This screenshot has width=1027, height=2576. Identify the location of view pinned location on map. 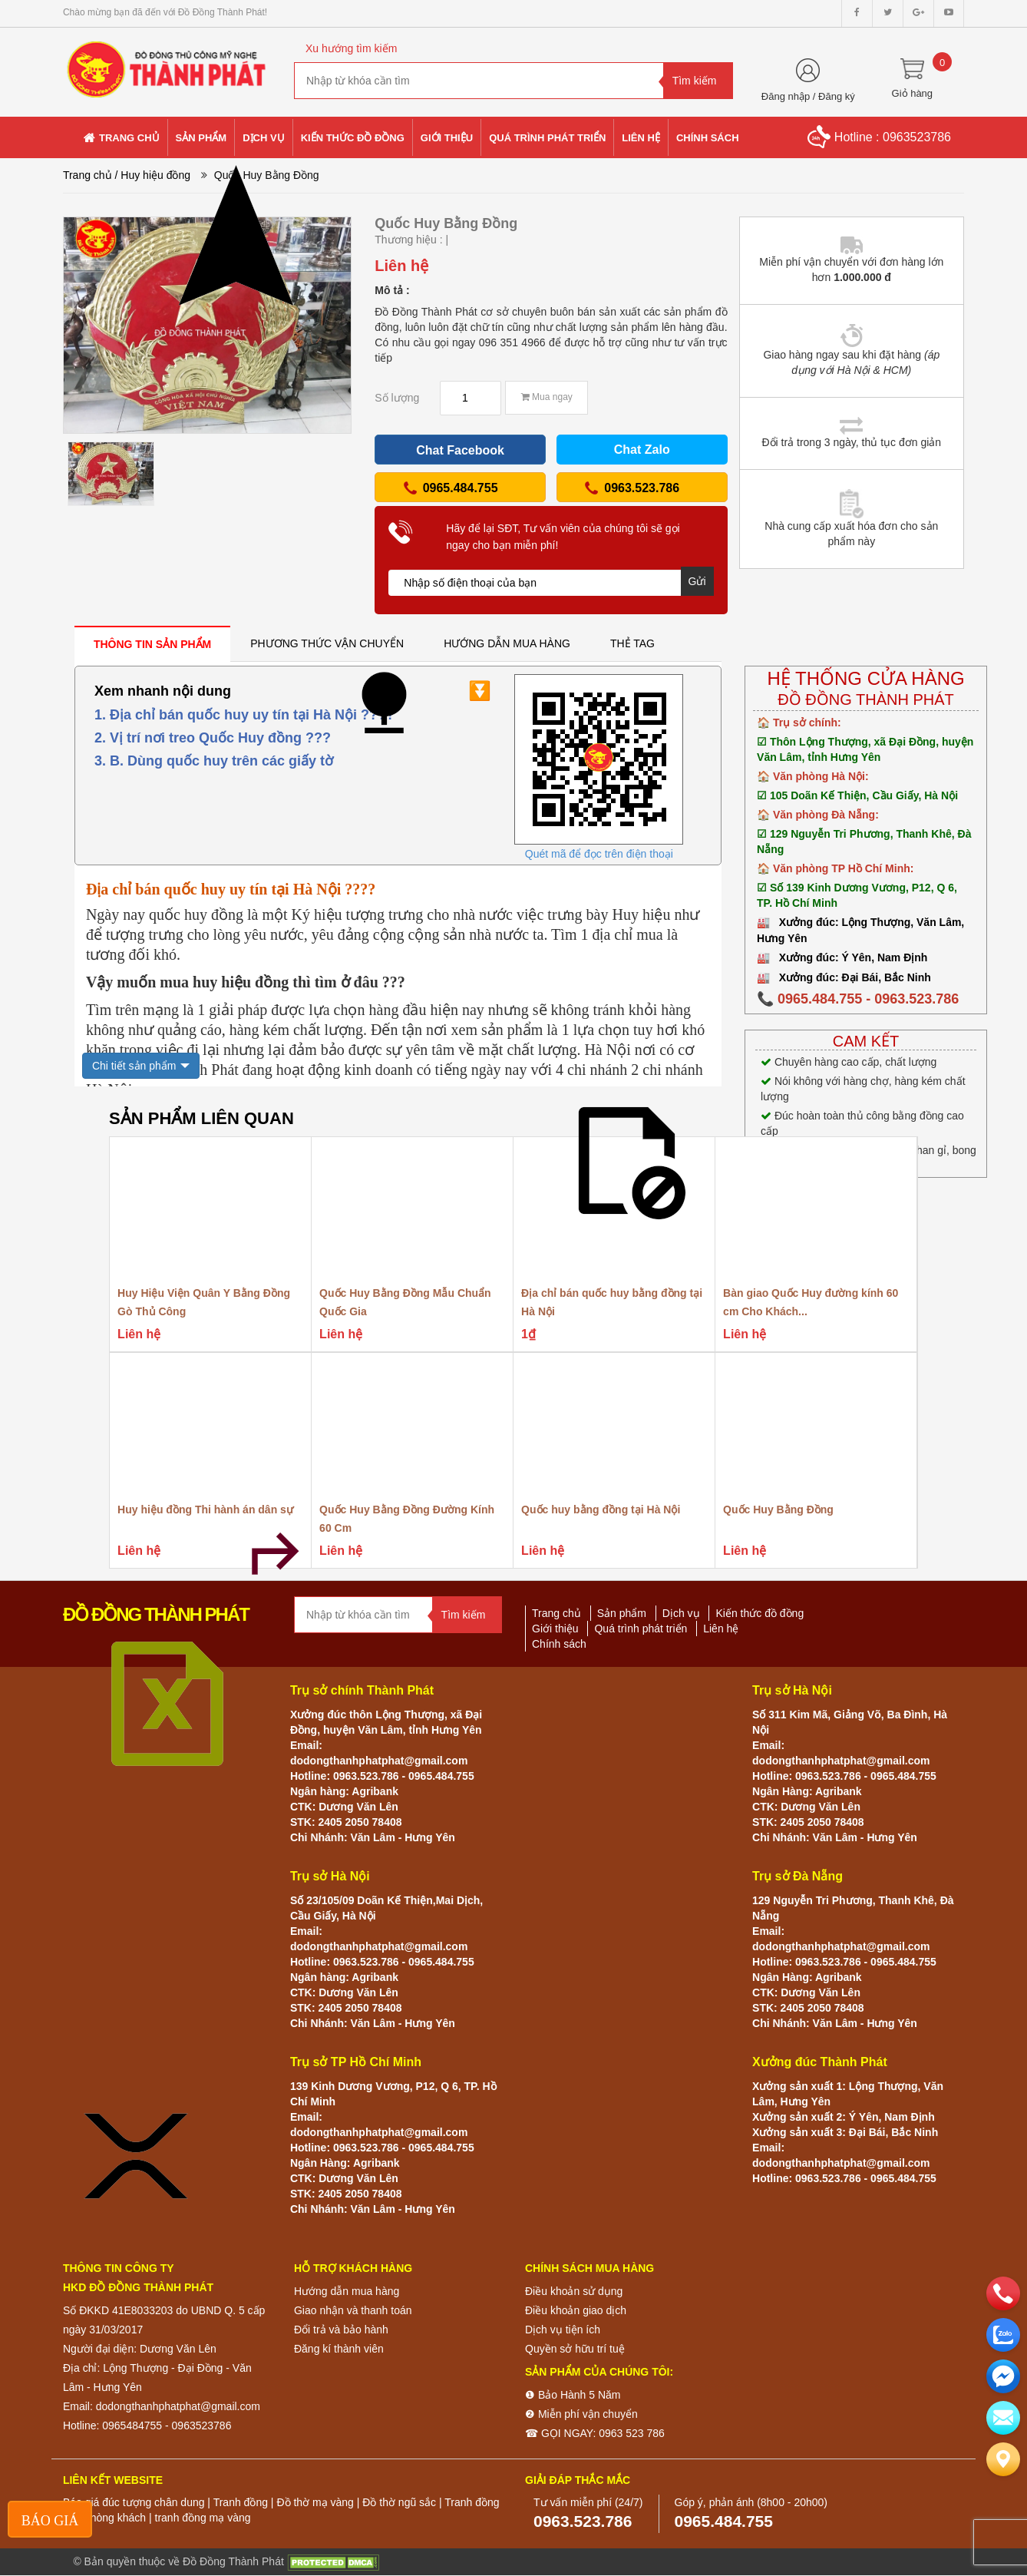
(384, 699).